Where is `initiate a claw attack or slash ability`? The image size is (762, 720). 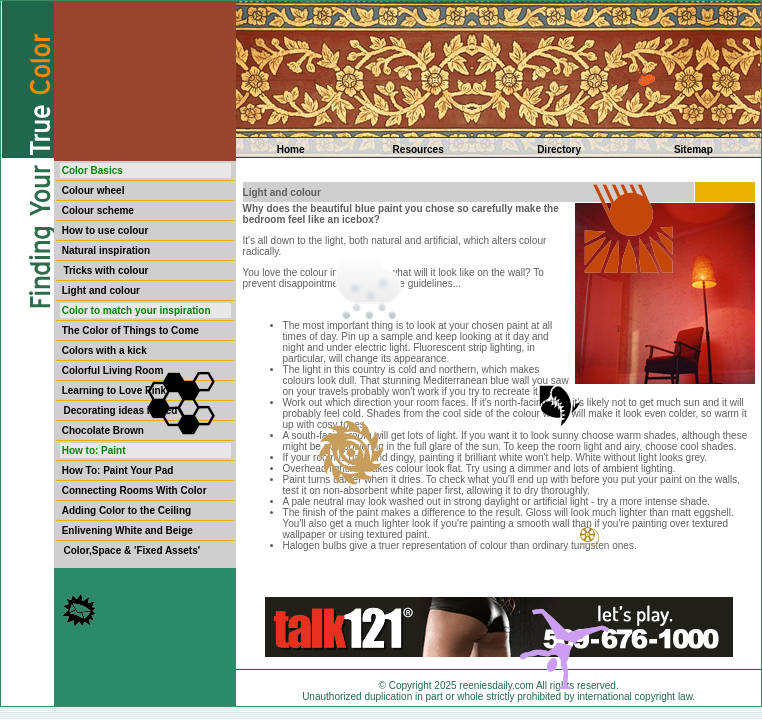 initiate a claw attack or slash ability is located at coordinates (560, 406).